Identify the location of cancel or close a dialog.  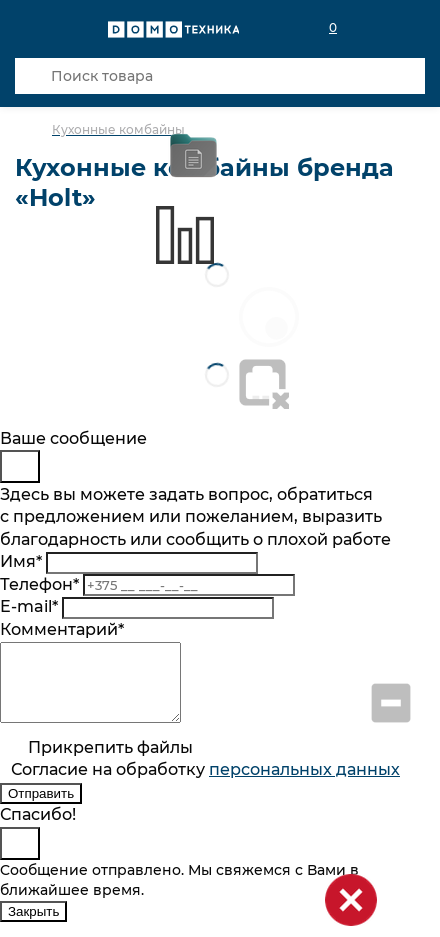
(351, 900).